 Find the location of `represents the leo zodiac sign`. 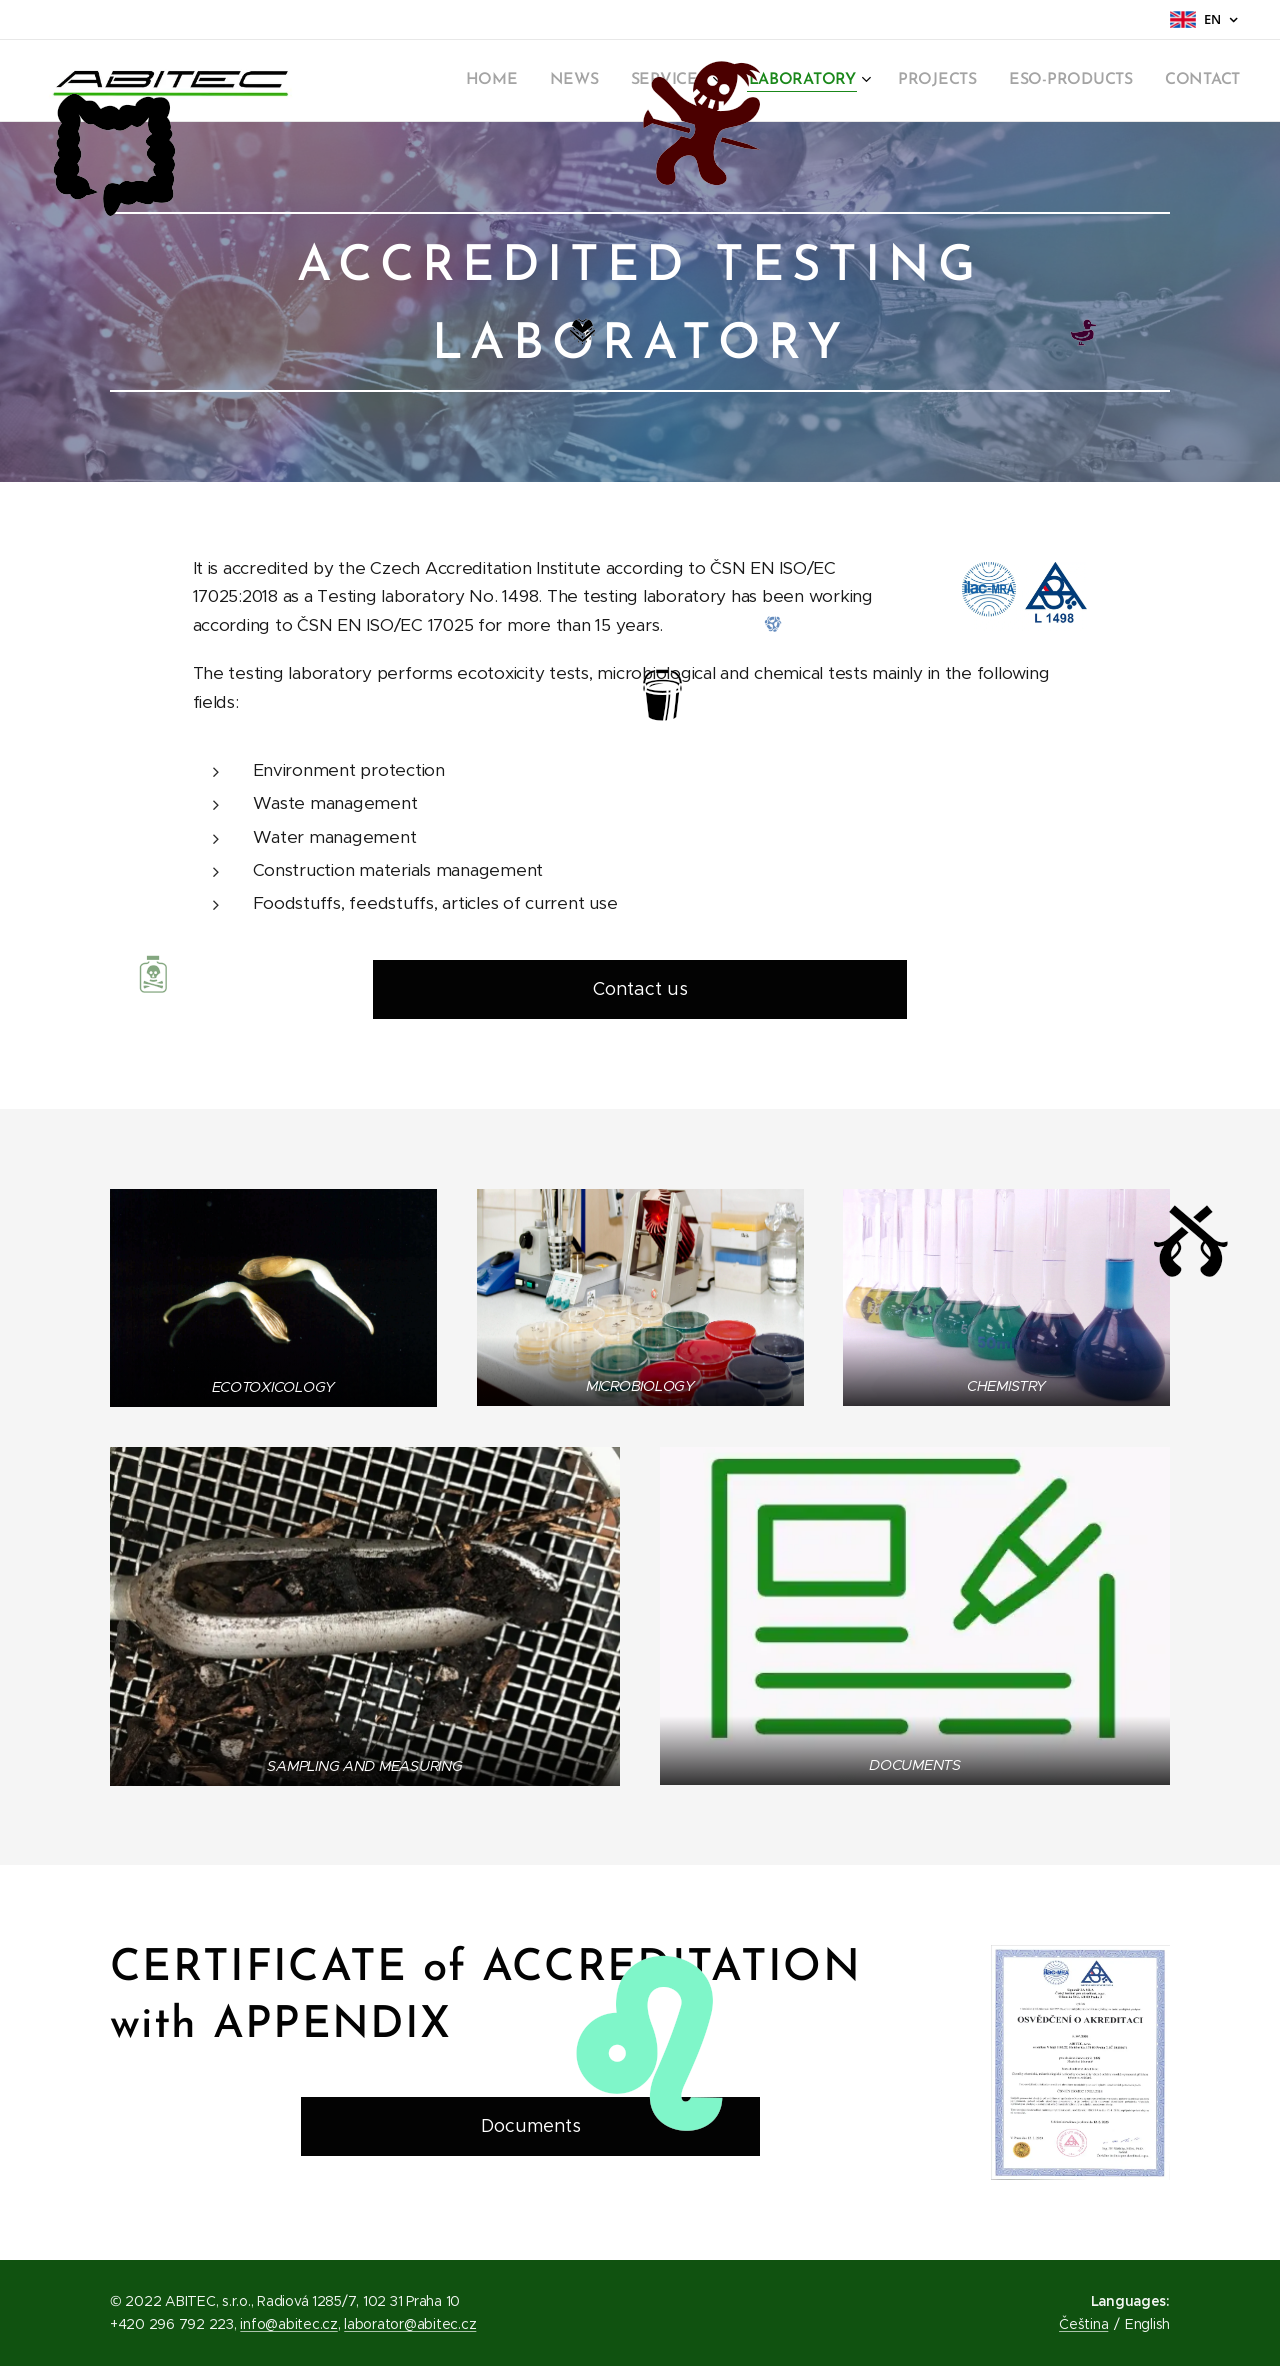

represents the leo zodiac sign is located at coordinates (650, 2043).